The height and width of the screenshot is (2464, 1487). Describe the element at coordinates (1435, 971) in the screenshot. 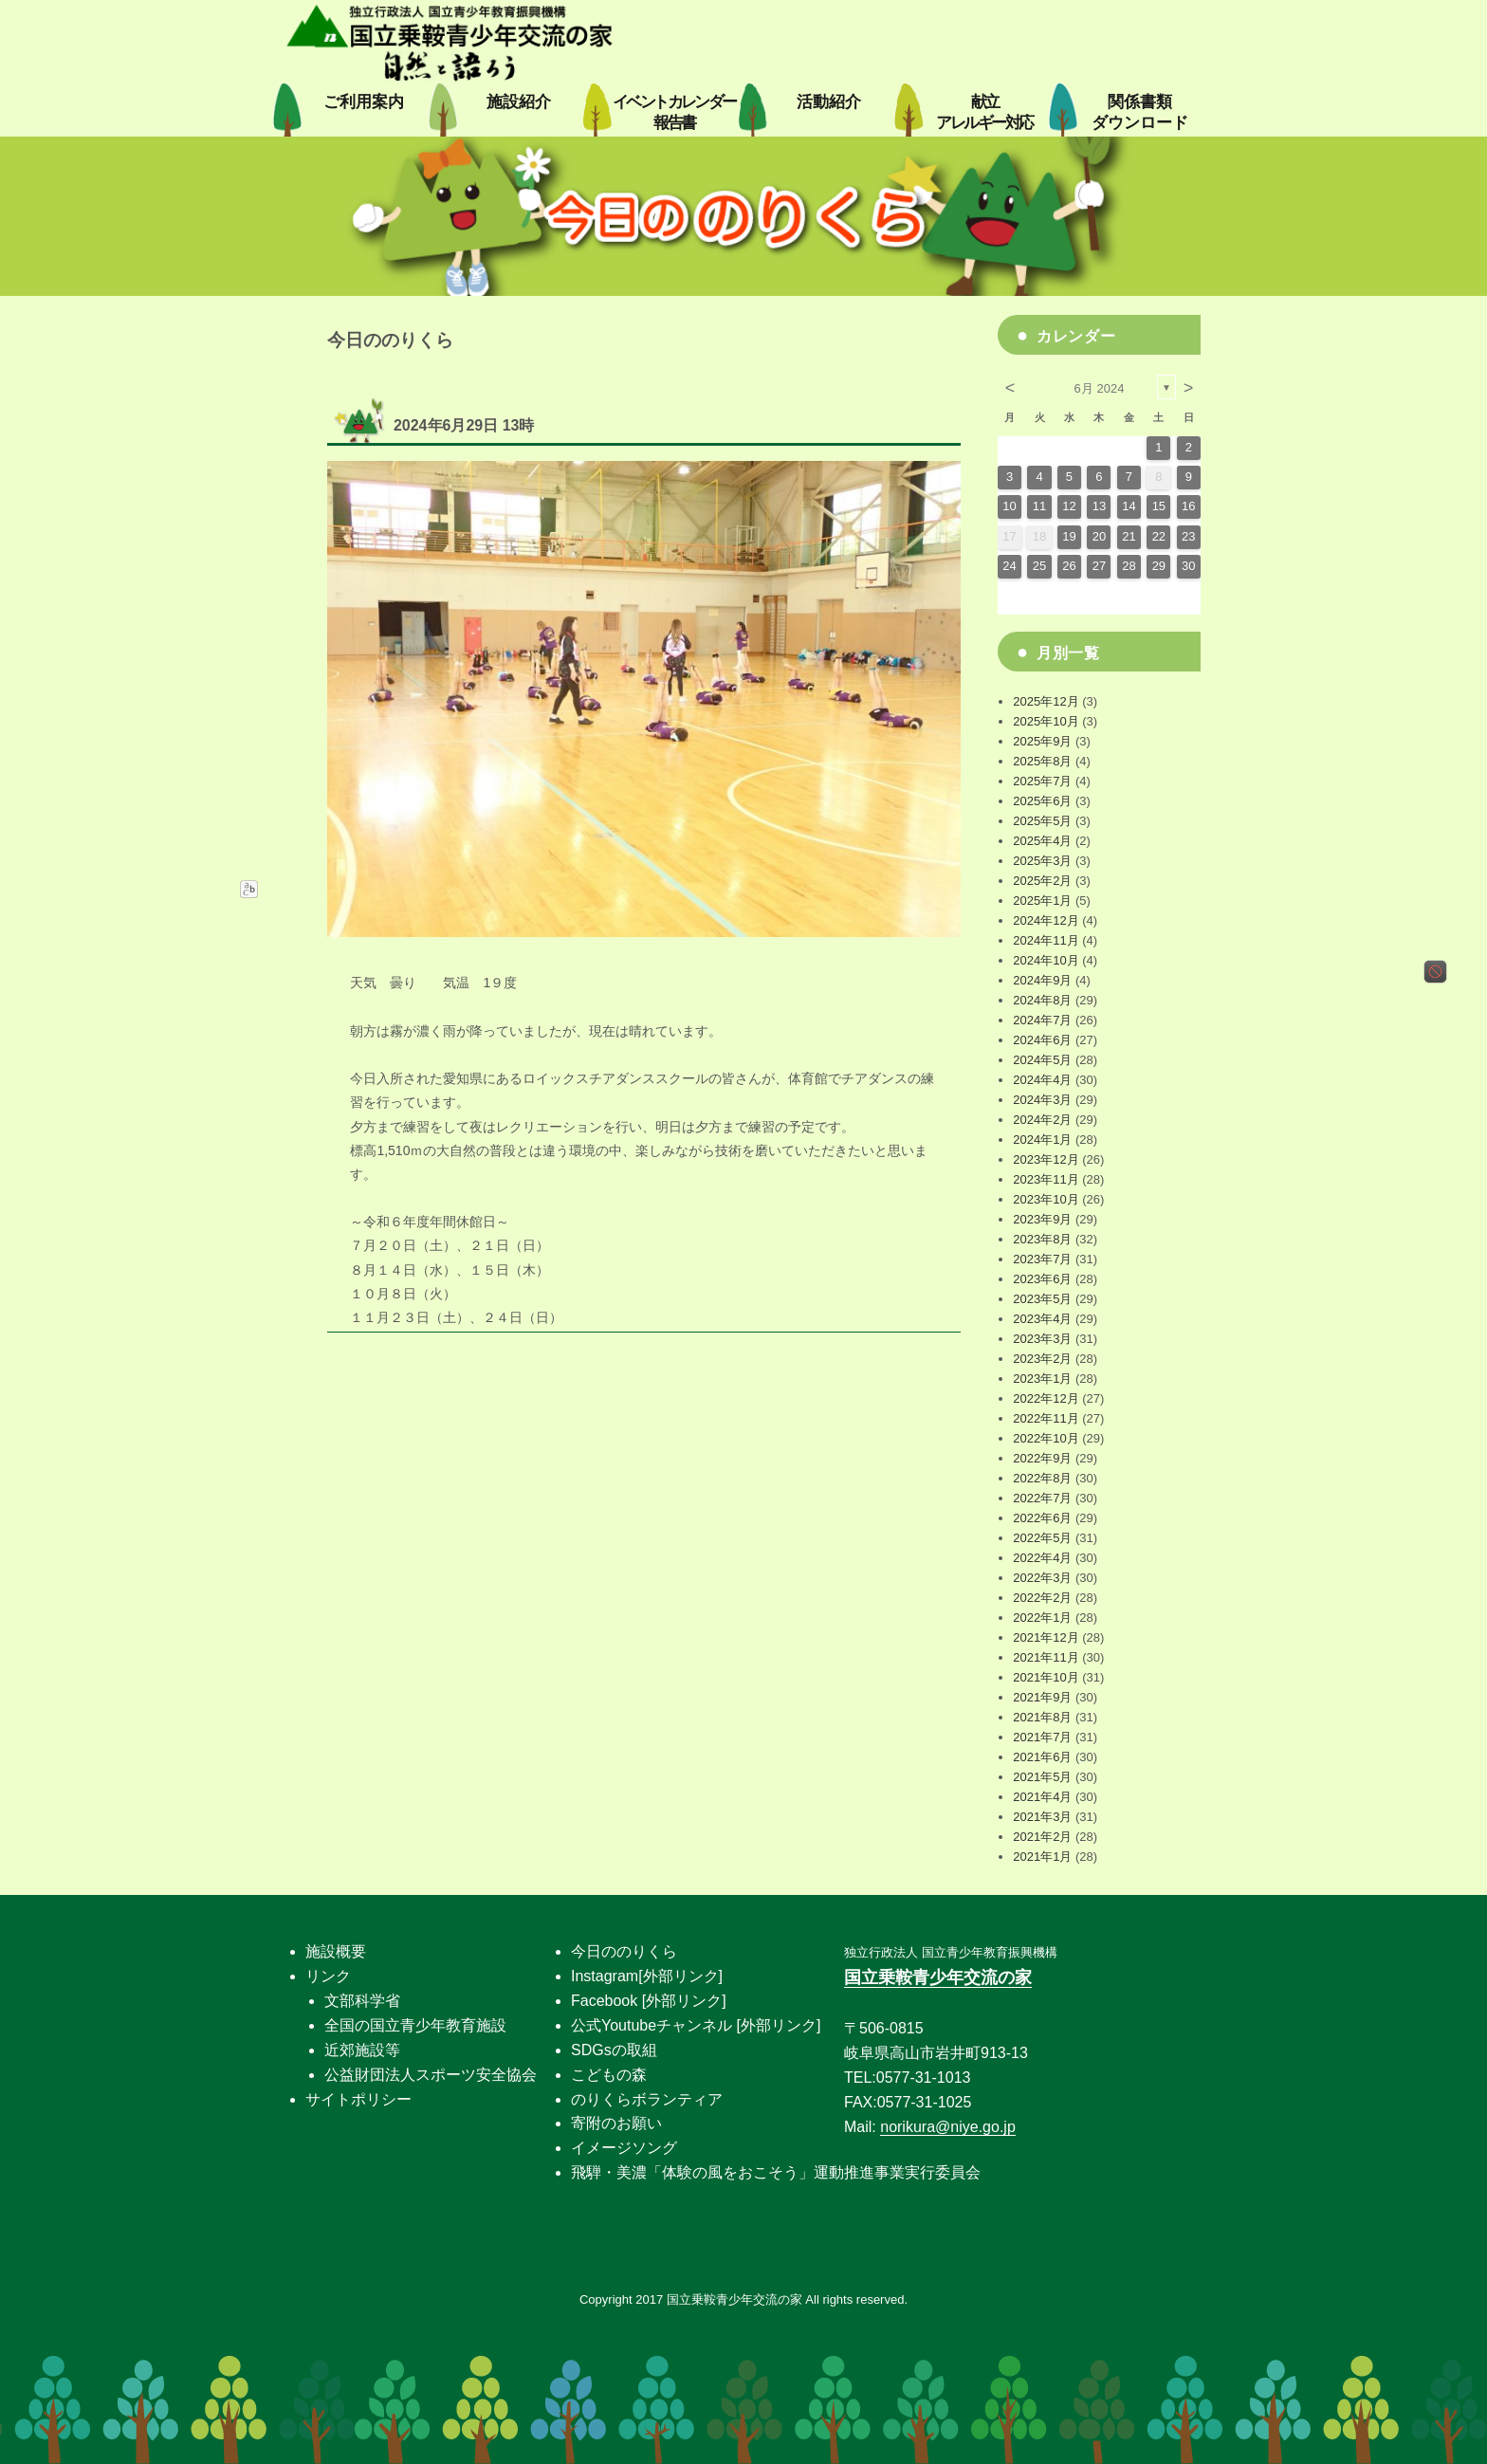

I see `indicates image failed to load` at that location.